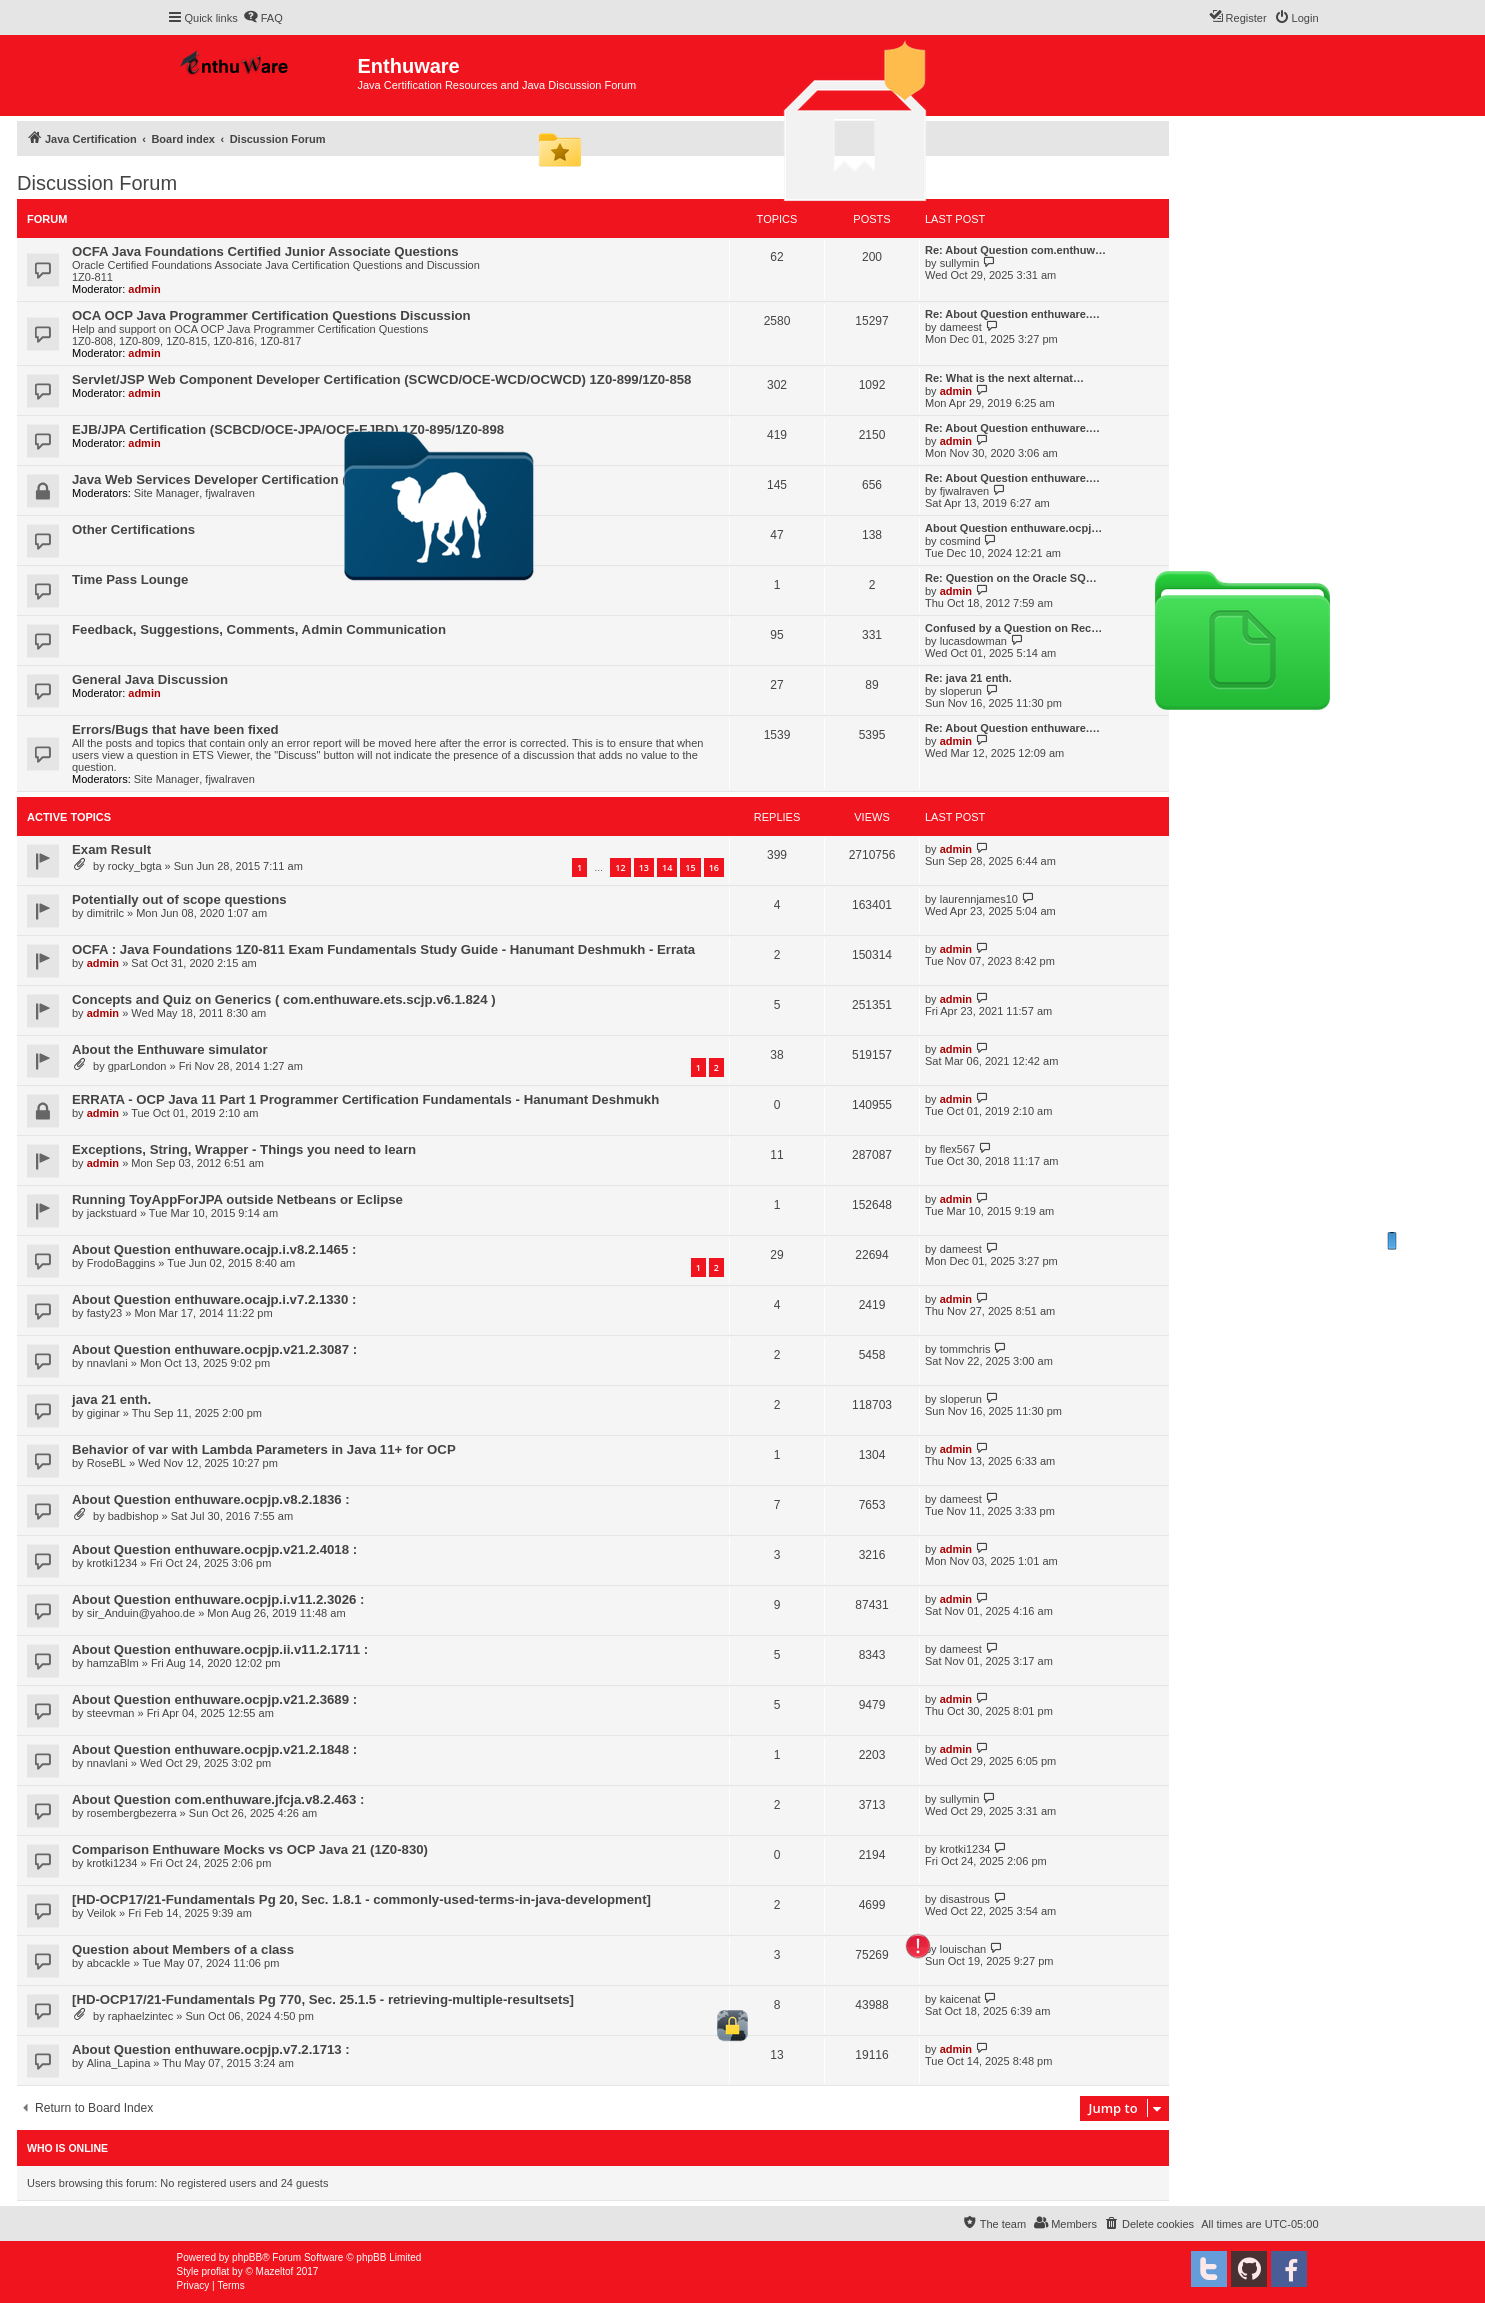 The height and width of the screenshot is (2303, 1485). I want to click on security updates are available for your system, so click(854, 120).